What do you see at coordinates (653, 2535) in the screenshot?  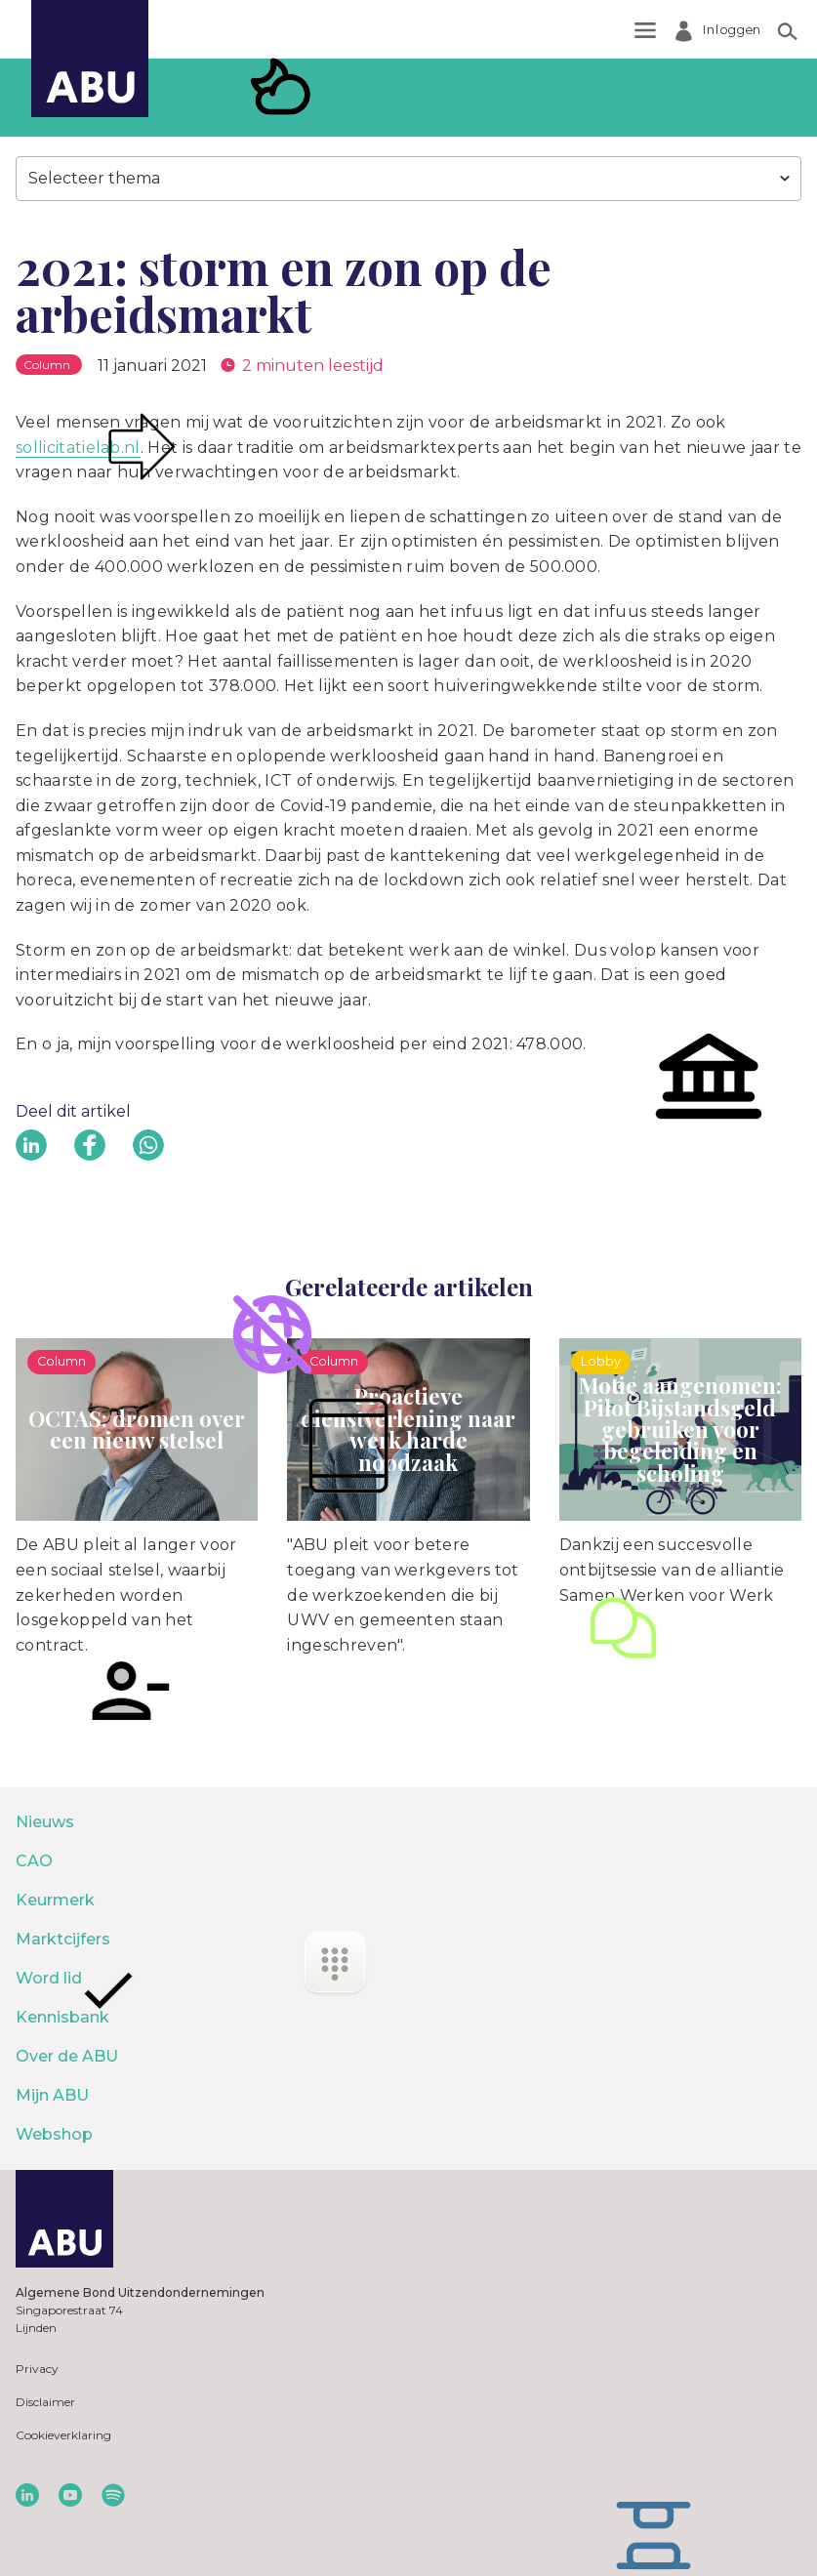 I see `distribute items with equal vertical spacing` at bounding box center [653, 2535].